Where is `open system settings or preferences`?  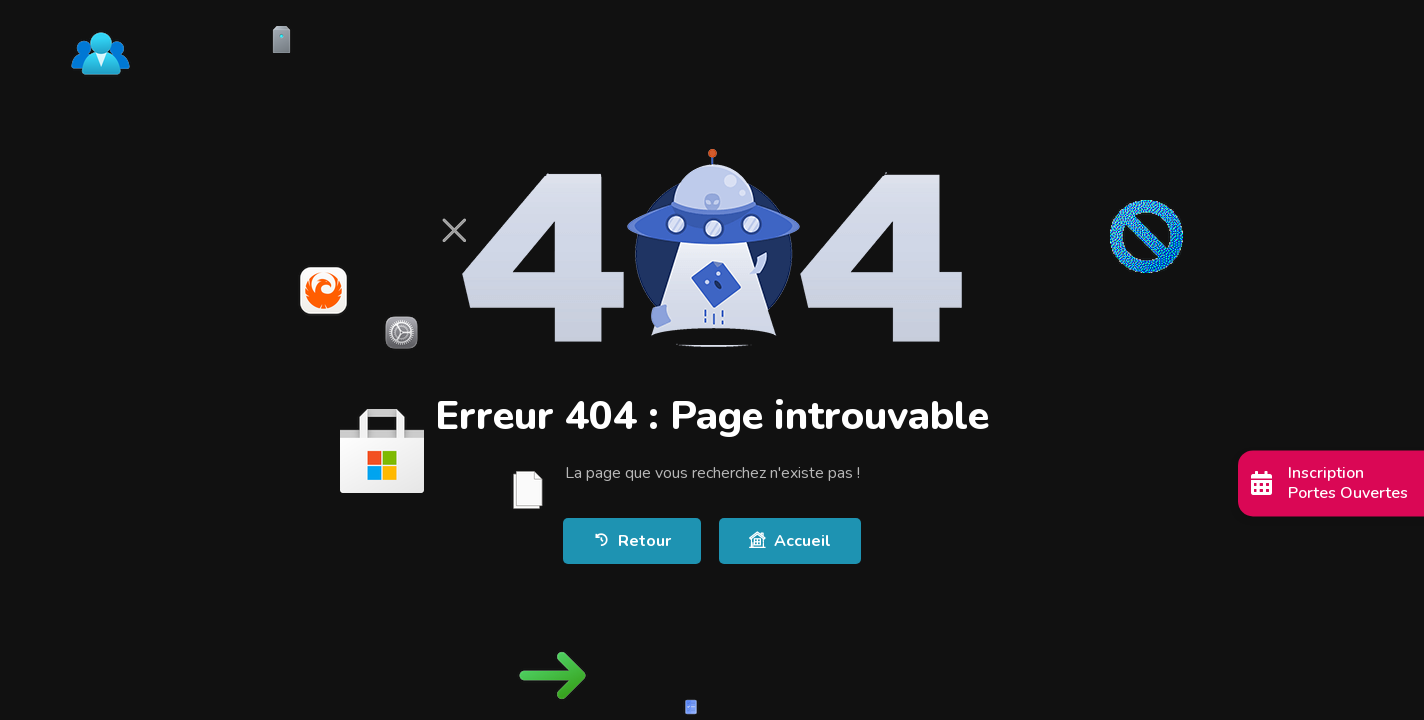 open system settings or preferences is located at coordinates (401, 332).